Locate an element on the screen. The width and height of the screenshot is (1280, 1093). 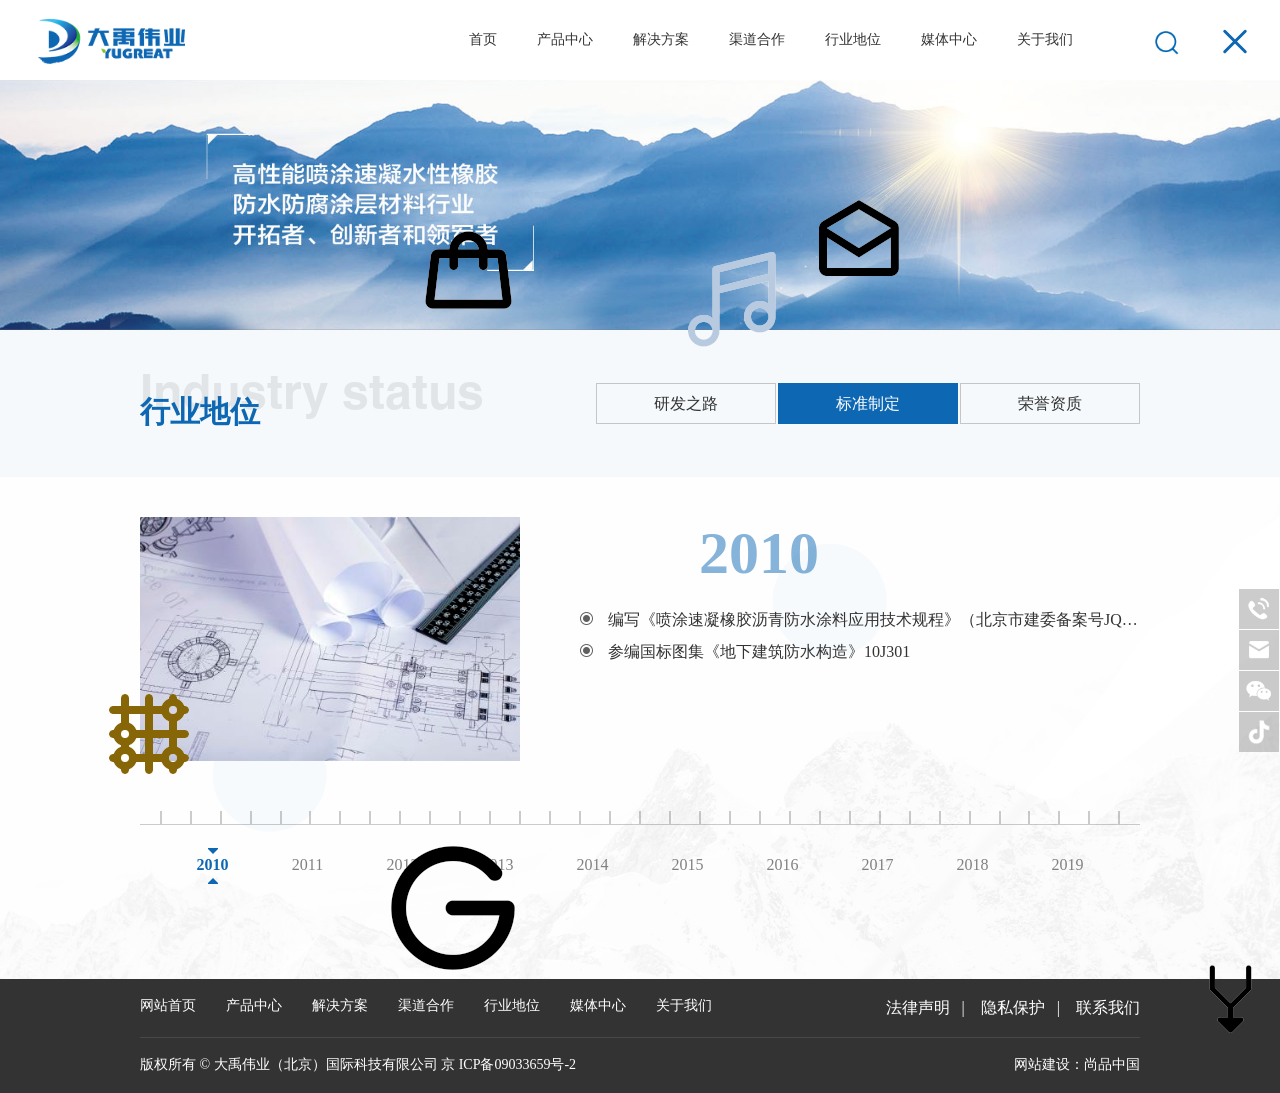
view draft messages is located at coordinates (859, 244).